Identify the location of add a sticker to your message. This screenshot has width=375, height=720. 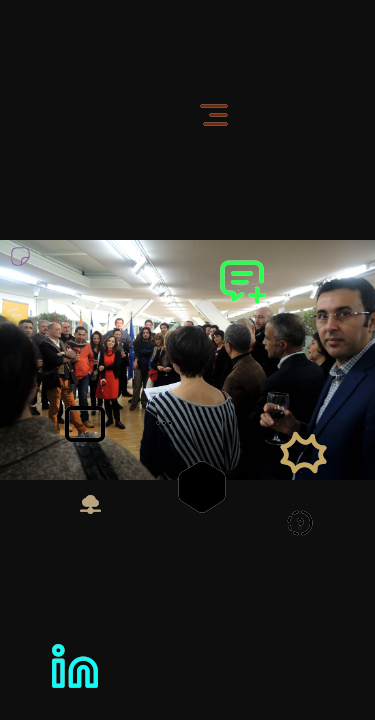
(20, 256).